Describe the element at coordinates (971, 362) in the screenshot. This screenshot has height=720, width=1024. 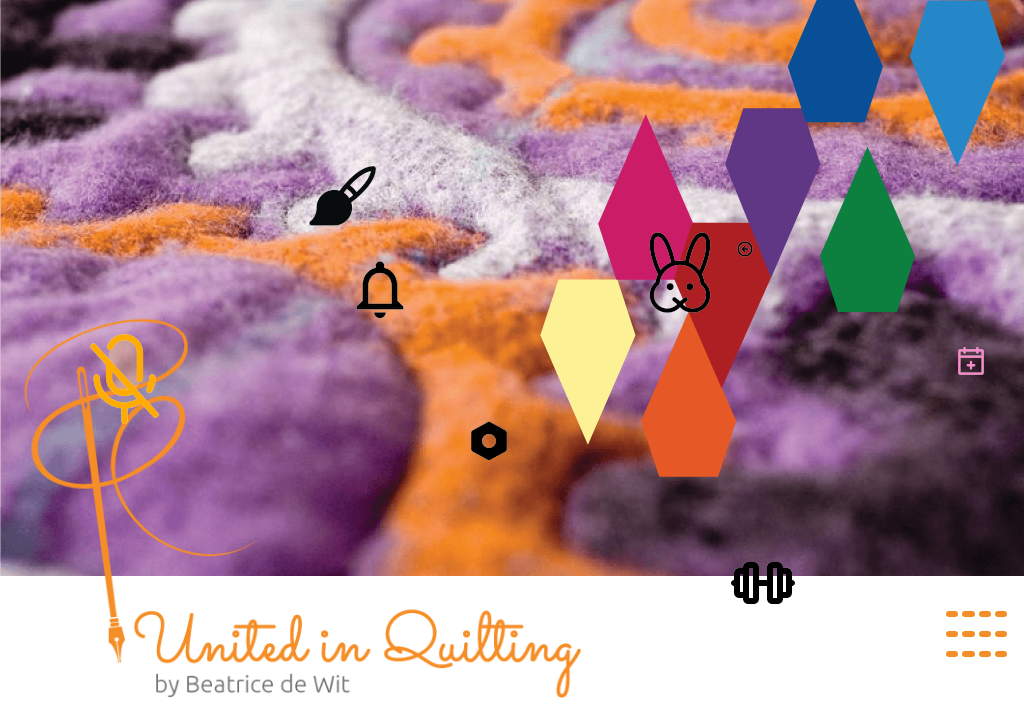
I see `add a new calendar event` at that location.